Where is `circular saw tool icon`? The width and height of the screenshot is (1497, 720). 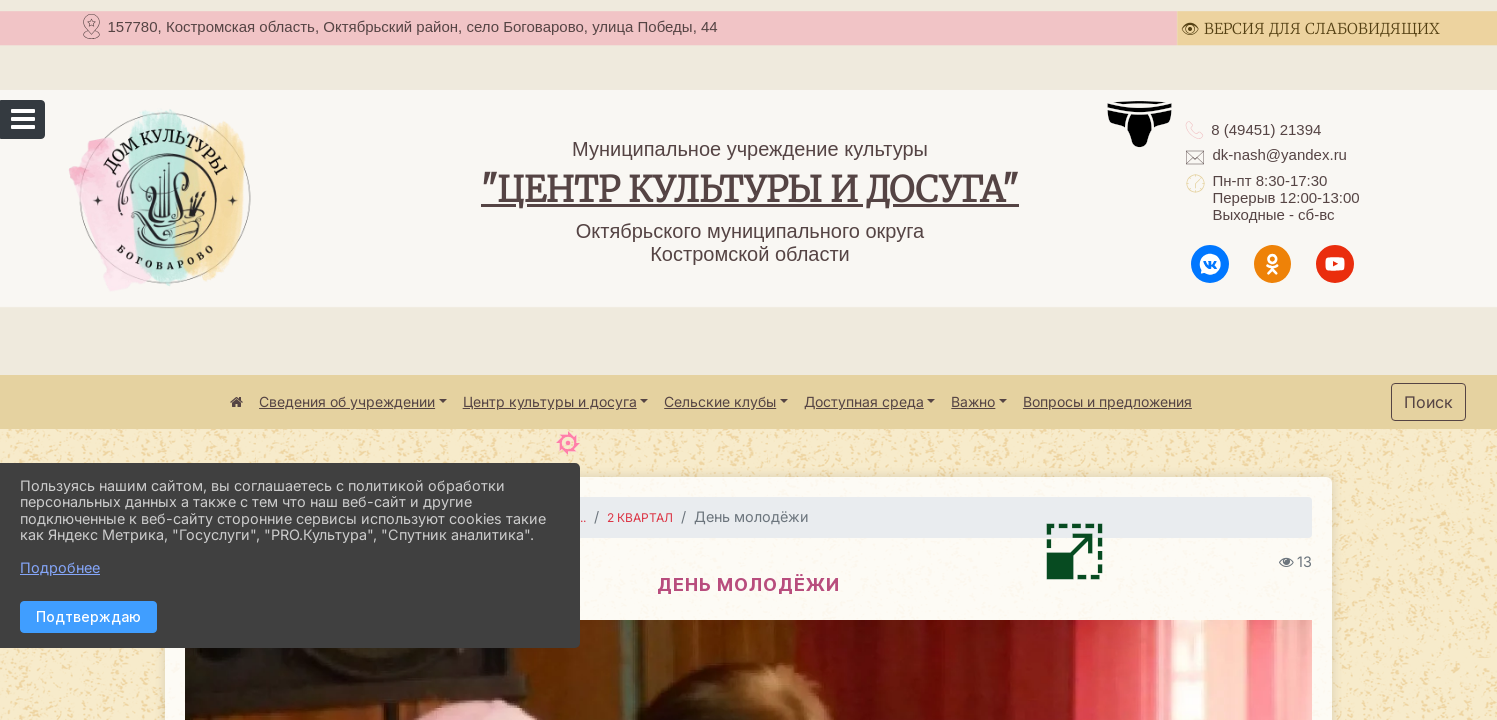 circular saw tool icon is located at coordinates (568, 443).